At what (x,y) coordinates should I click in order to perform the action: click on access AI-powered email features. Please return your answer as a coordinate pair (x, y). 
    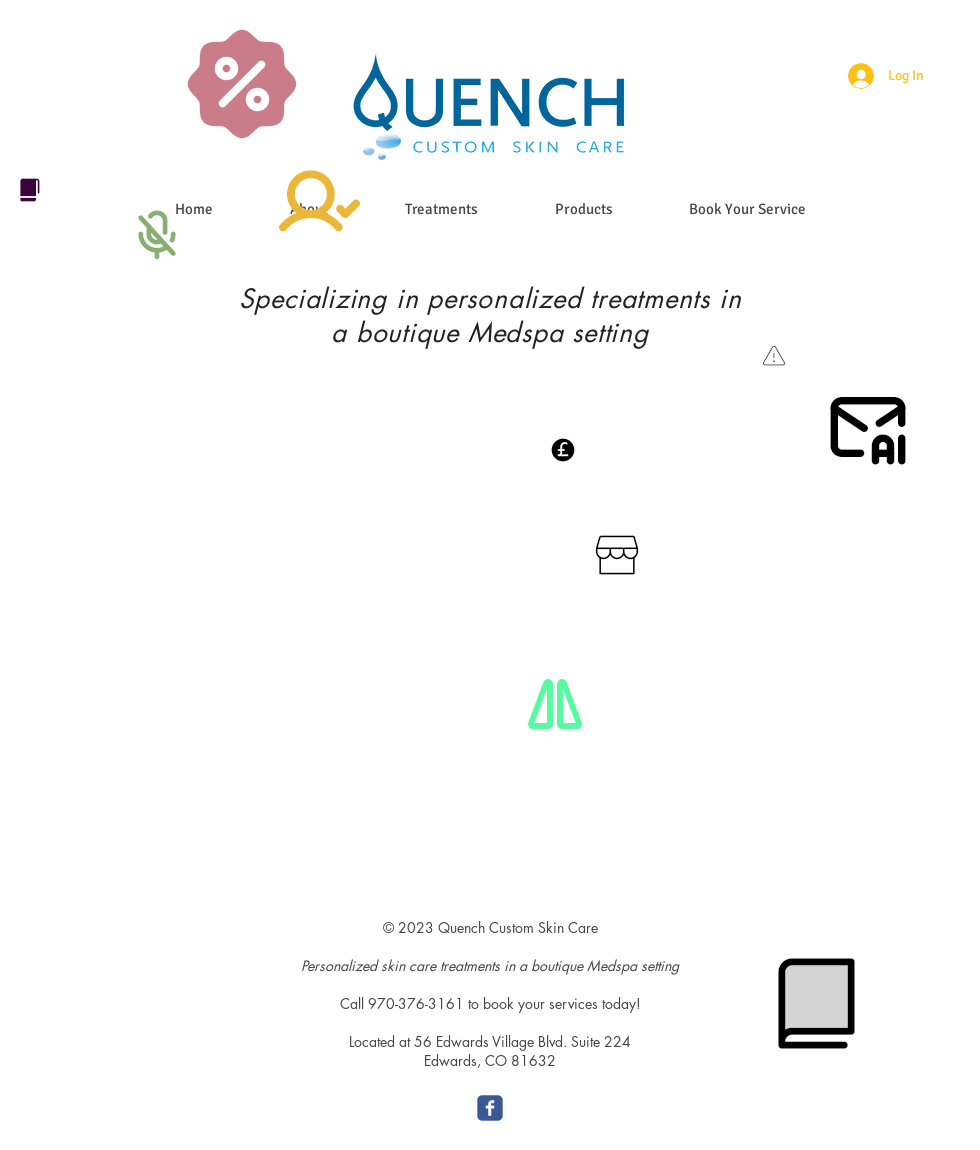
    Looking at the image, I should click on (868, 427).